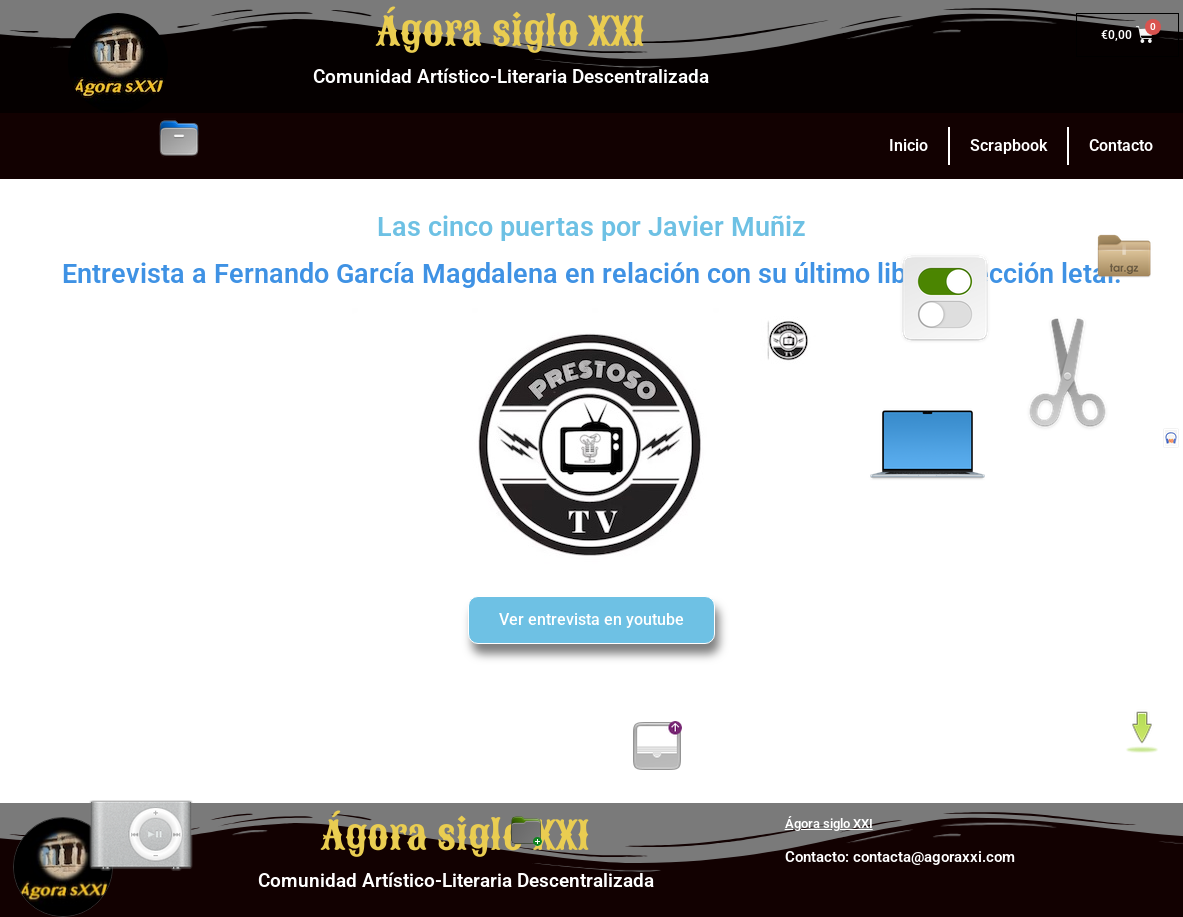  I want to click on open the files application, so click(179, 138).